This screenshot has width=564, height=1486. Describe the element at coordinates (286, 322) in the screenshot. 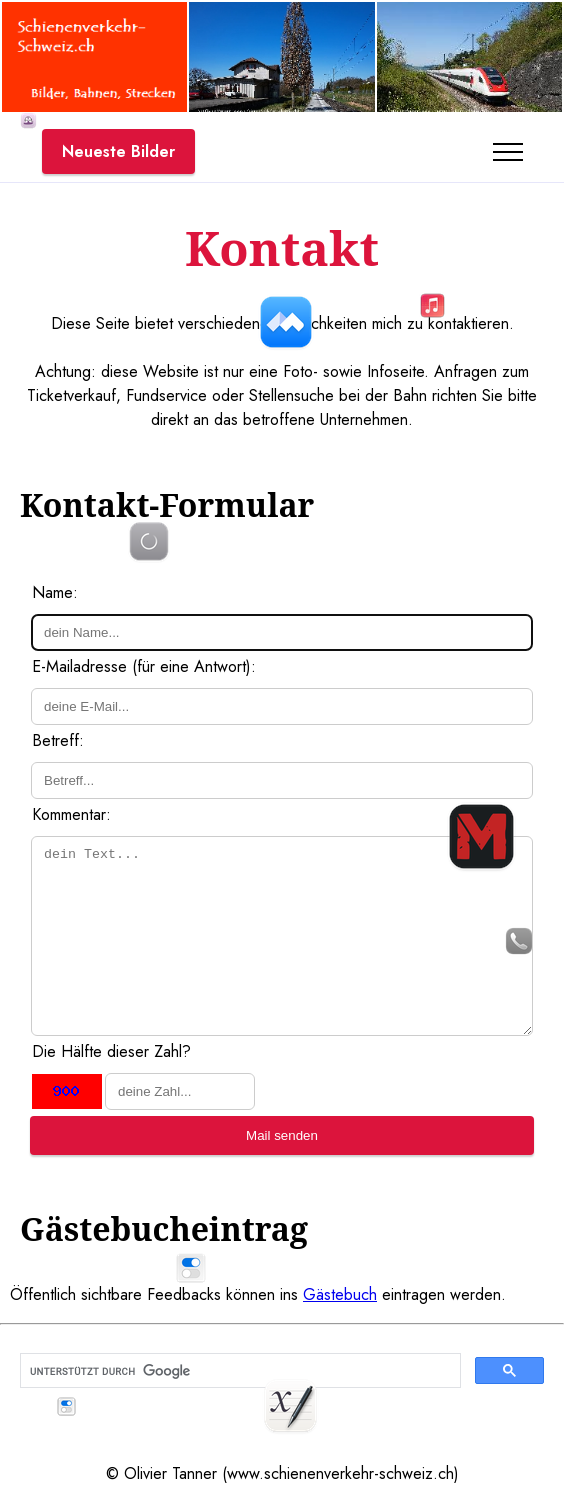

I see `open meeting or video conferencing app` at that location.